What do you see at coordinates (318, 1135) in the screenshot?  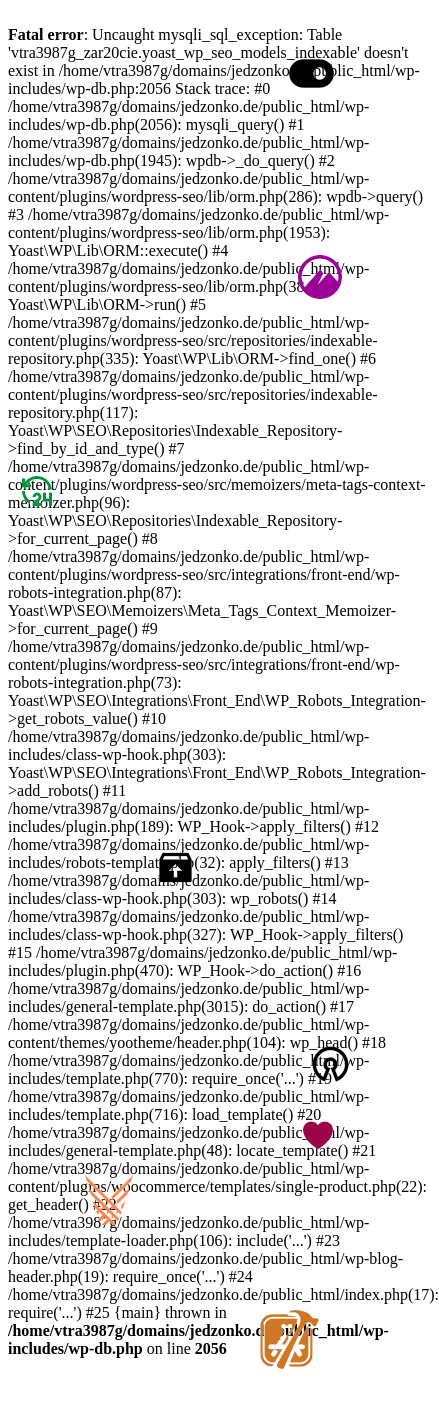 I see `add to favorites` at bounding box center [318, 1135].